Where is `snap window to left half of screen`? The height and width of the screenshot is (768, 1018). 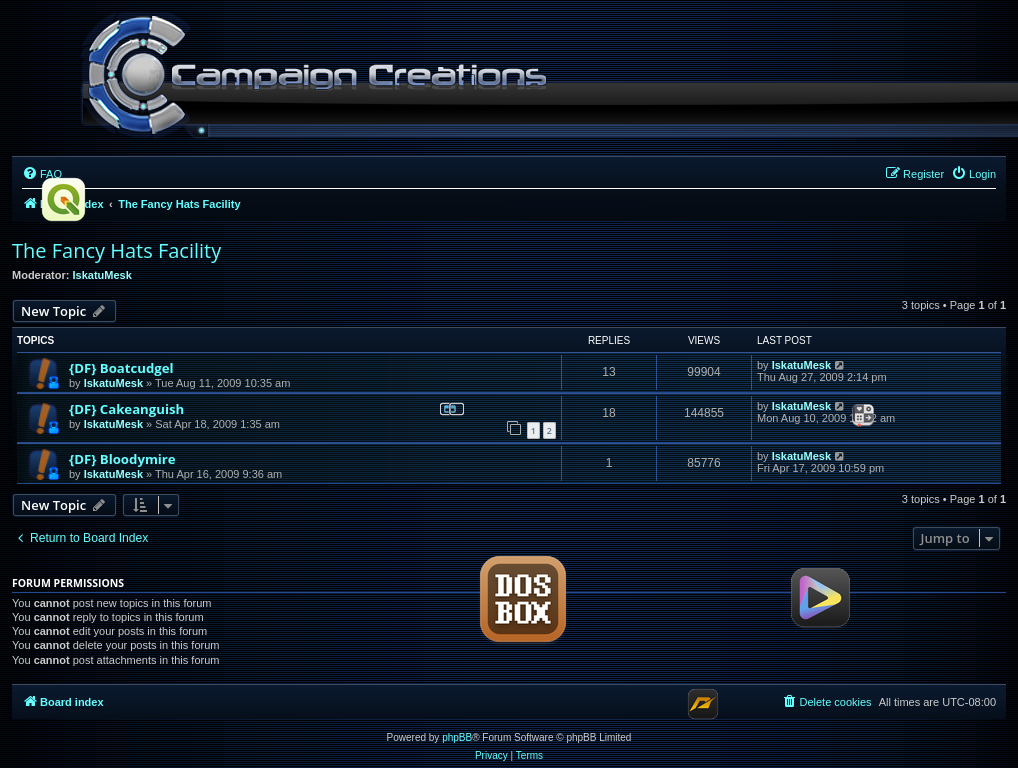 snap window to left half of screen is located at coordinates (452, 409).